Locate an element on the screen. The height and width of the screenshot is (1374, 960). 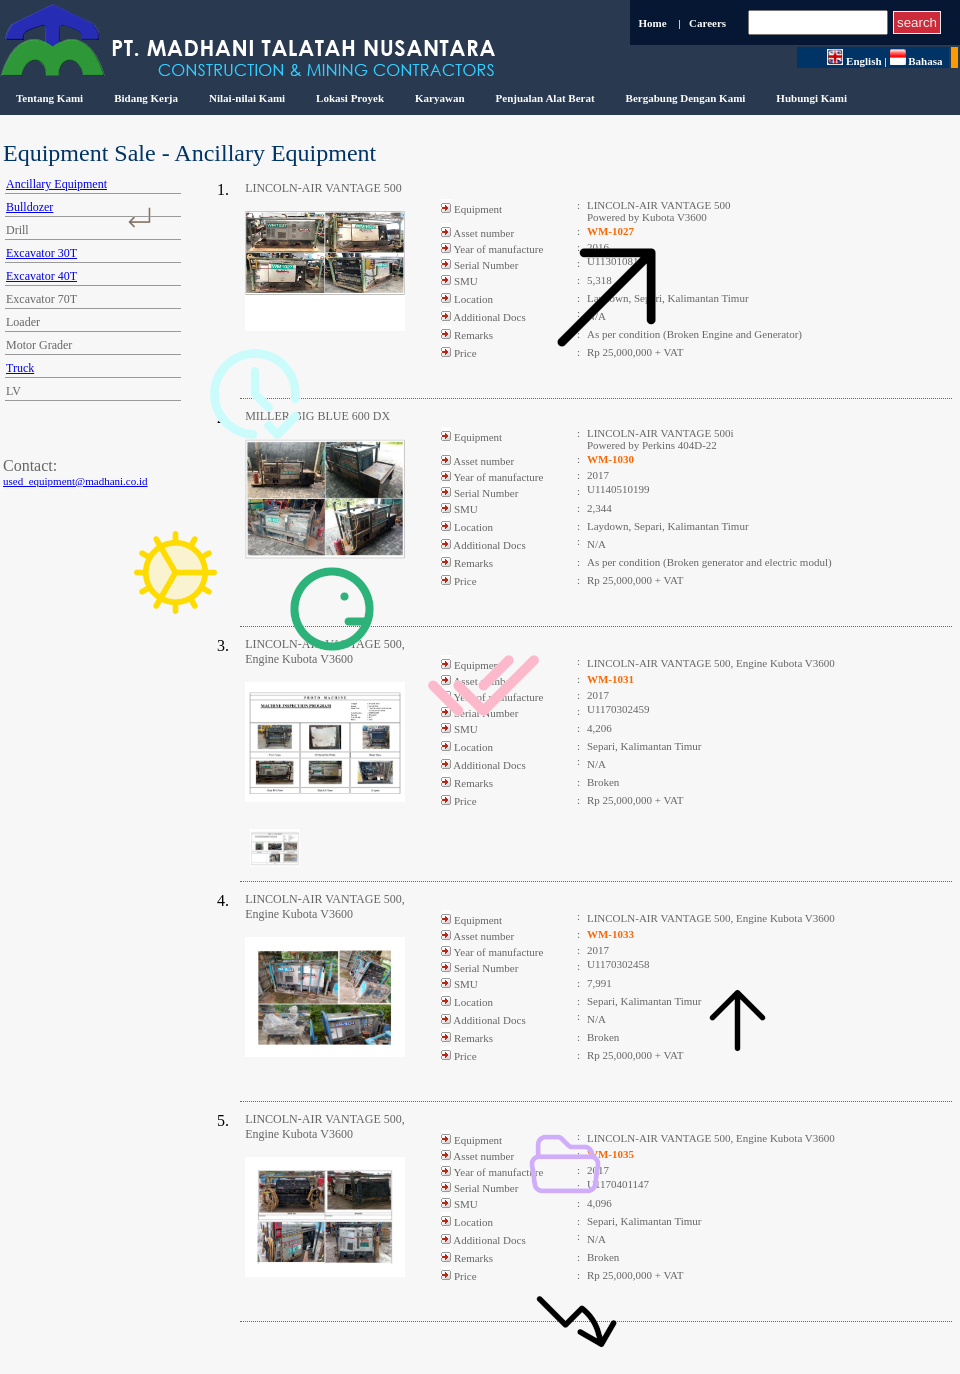
move item up in a list is located at coordinates (737, 1020).